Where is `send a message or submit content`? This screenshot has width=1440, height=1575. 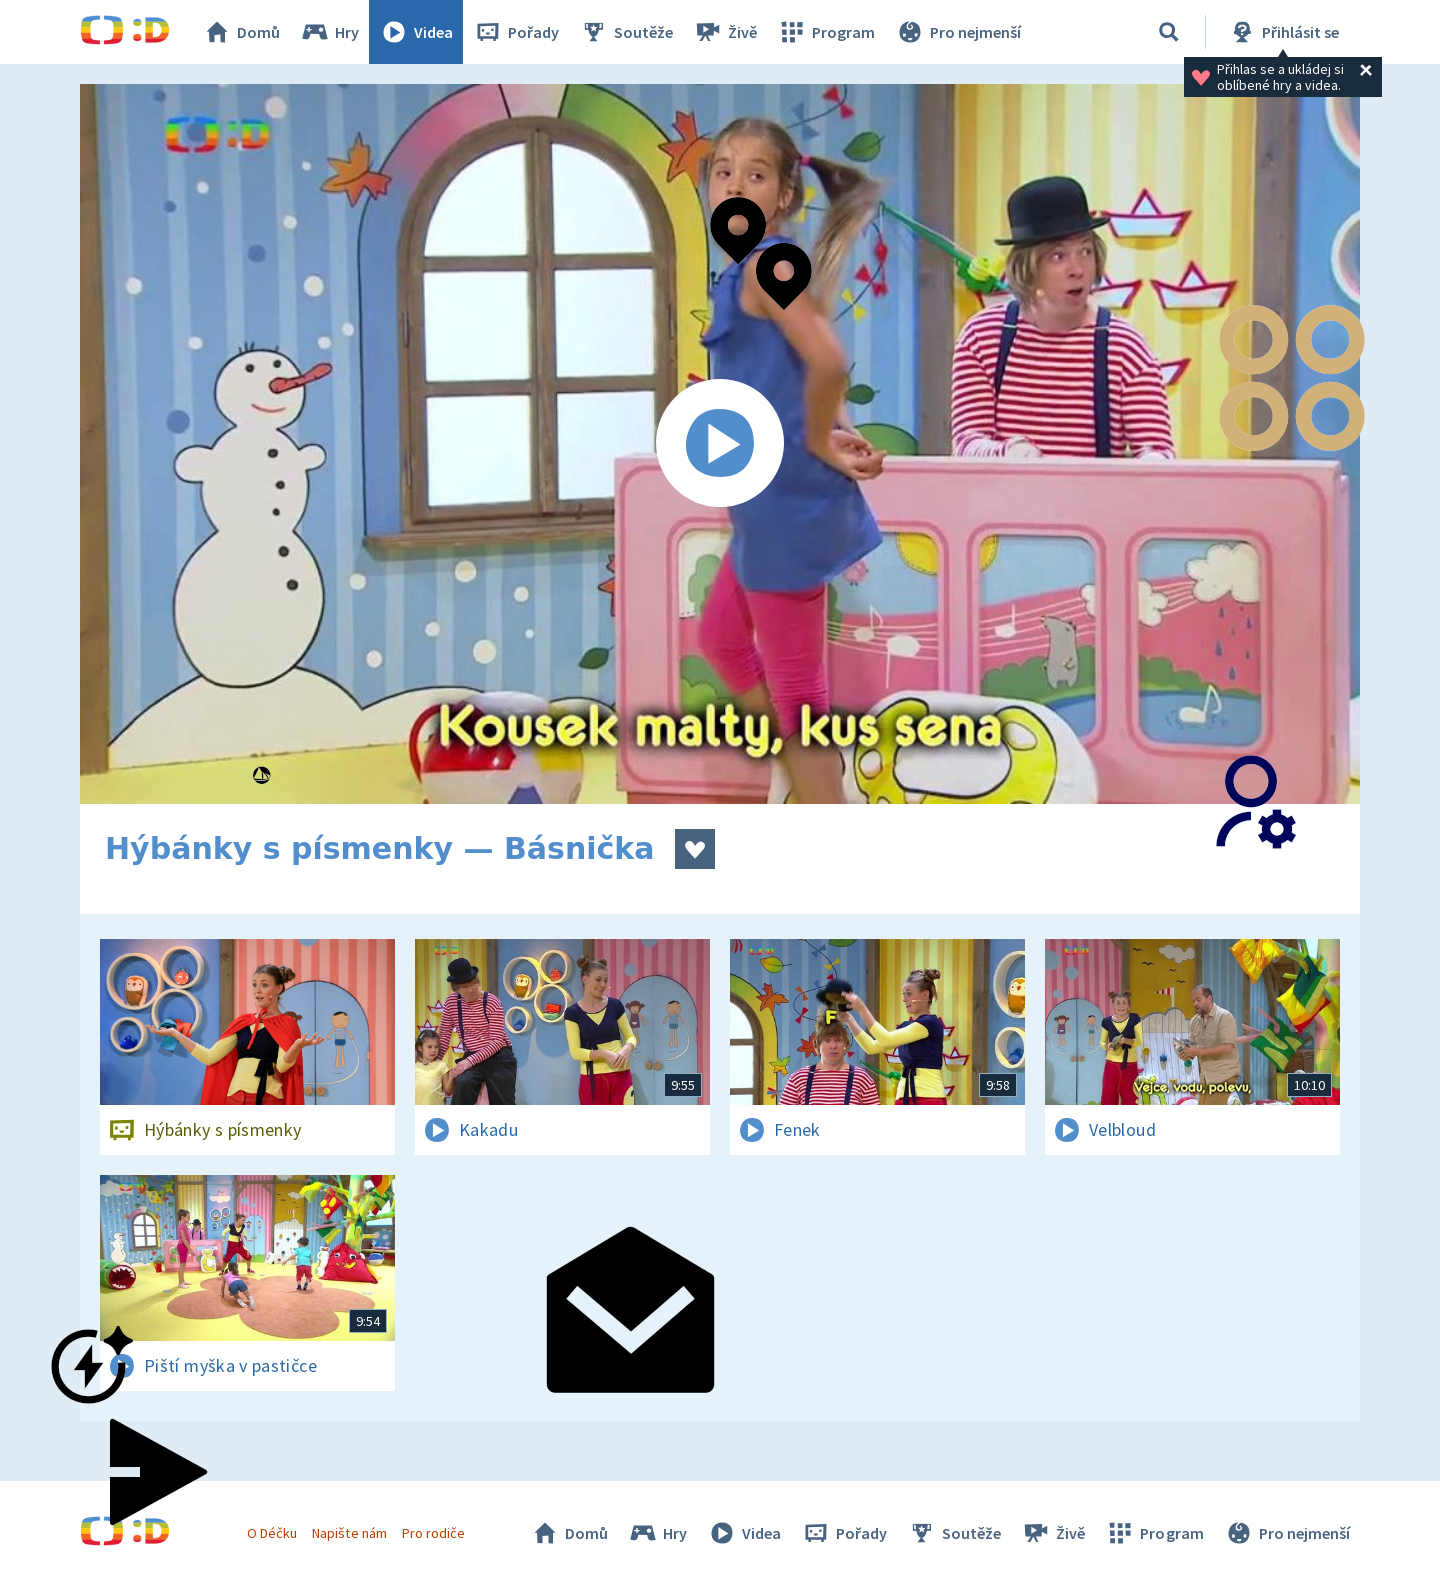 send a message or submit content is located at coordinates (155, 1472).